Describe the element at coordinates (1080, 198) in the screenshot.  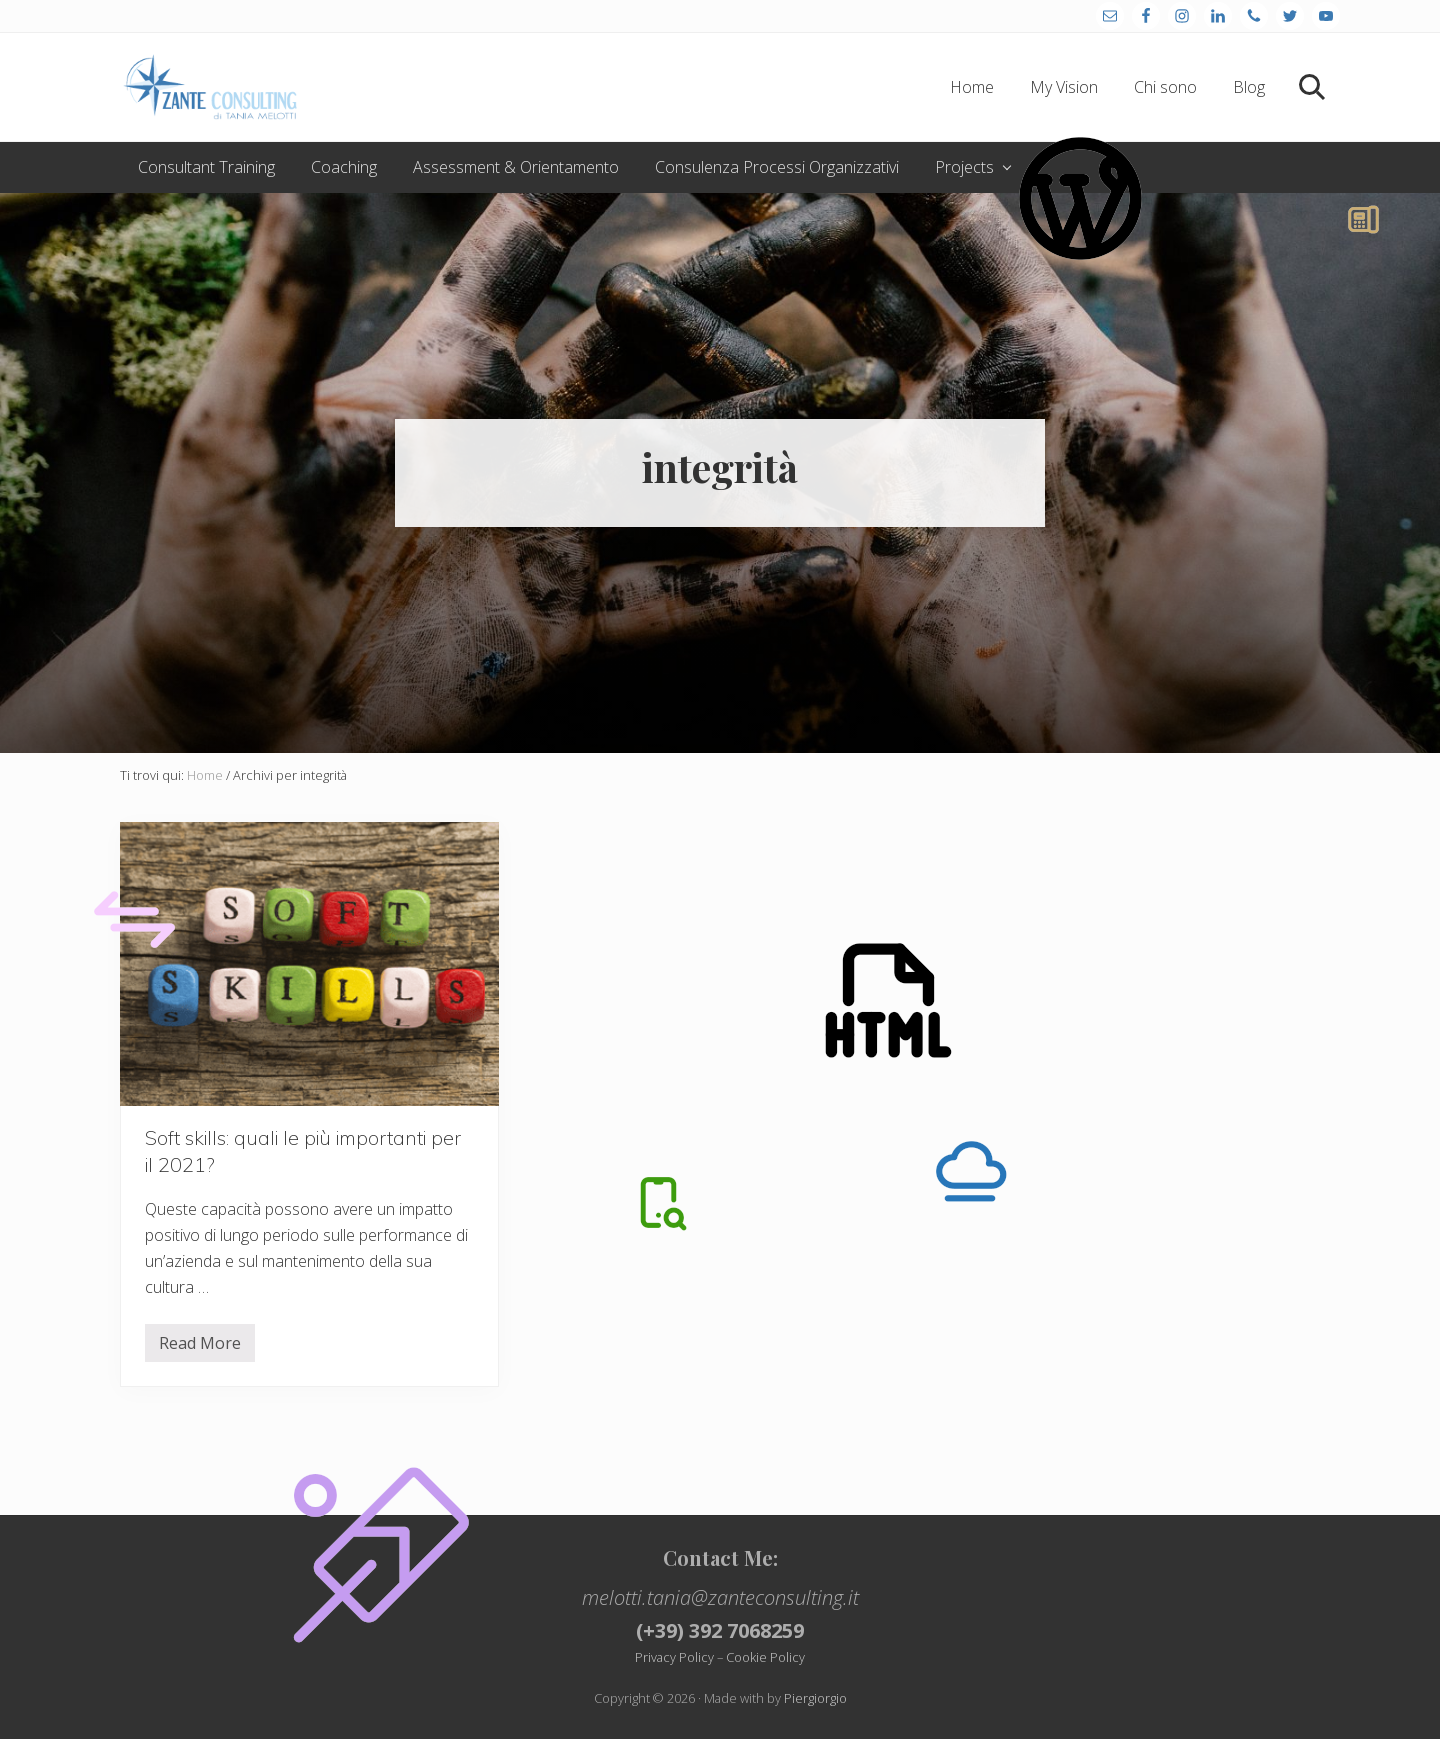
I see `link to wordpress site or blog` at that location.